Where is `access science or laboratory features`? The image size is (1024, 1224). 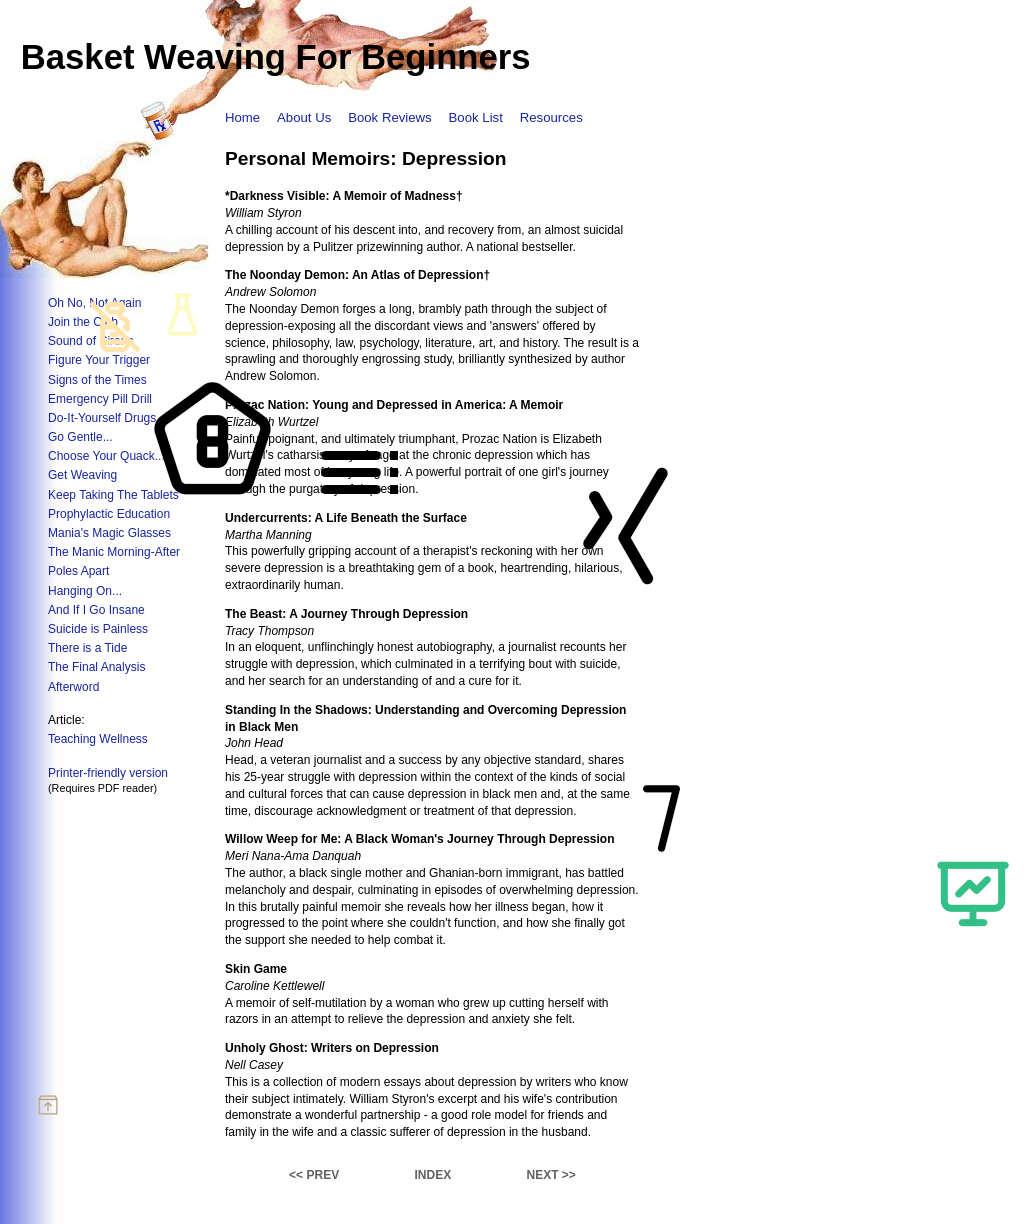 access science or laboratory features is located at coordinates (182, 314).